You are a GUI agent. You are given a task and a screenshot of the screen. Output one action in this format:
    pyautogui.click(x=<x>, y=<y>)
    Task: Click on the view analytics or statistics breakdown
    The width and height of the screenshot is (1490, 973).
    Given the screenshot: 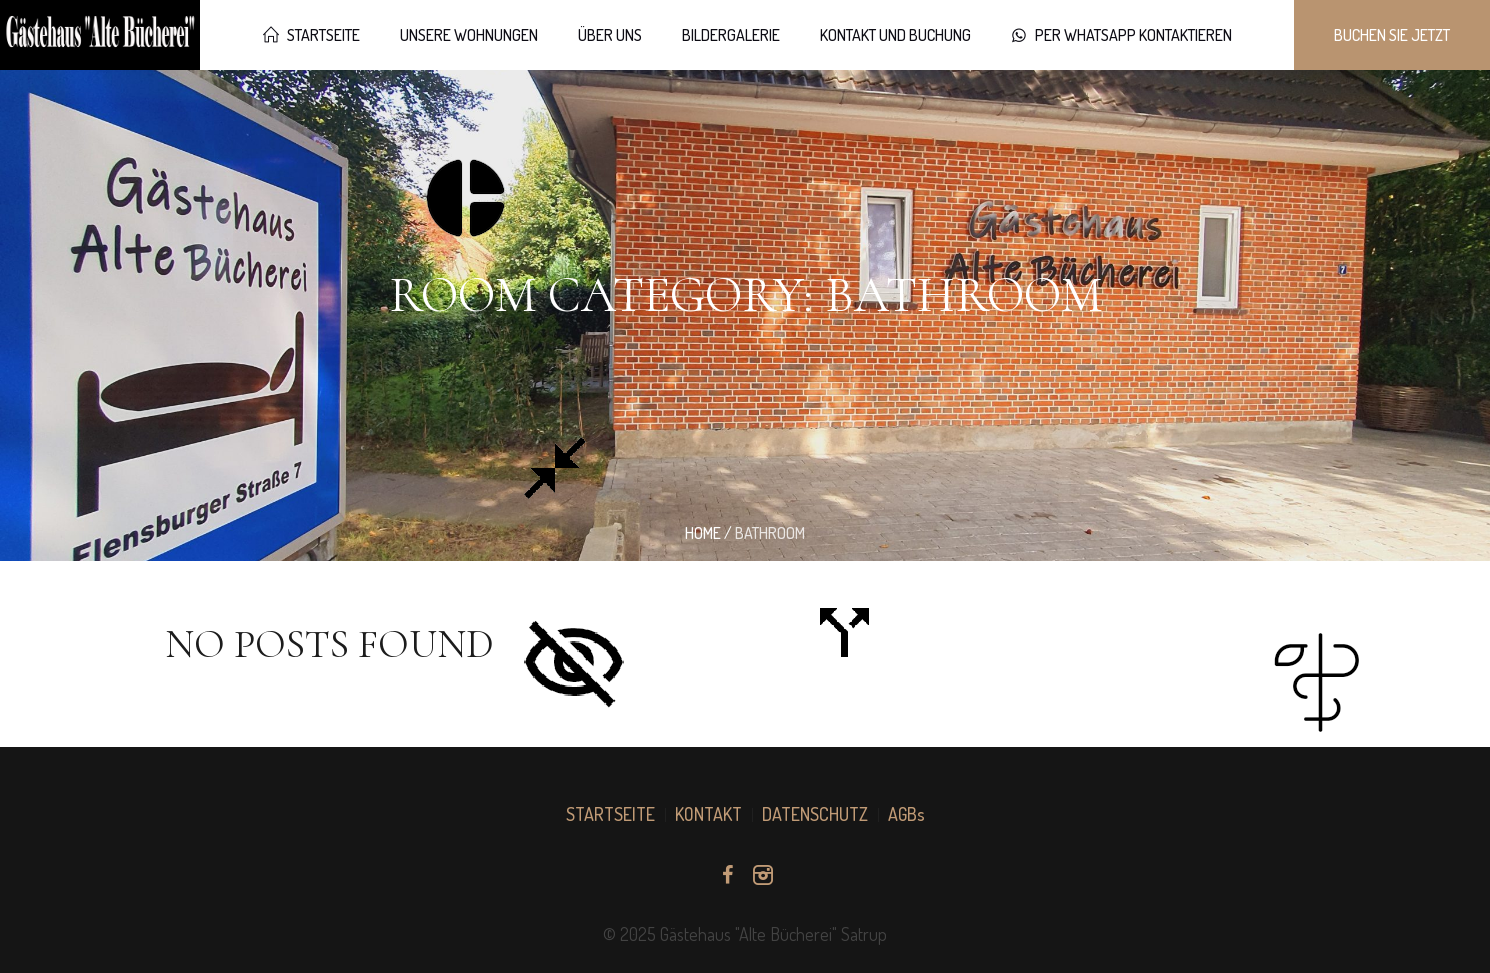 What is the action you would take?
    pyautogui.click(x=466, y=198)
    